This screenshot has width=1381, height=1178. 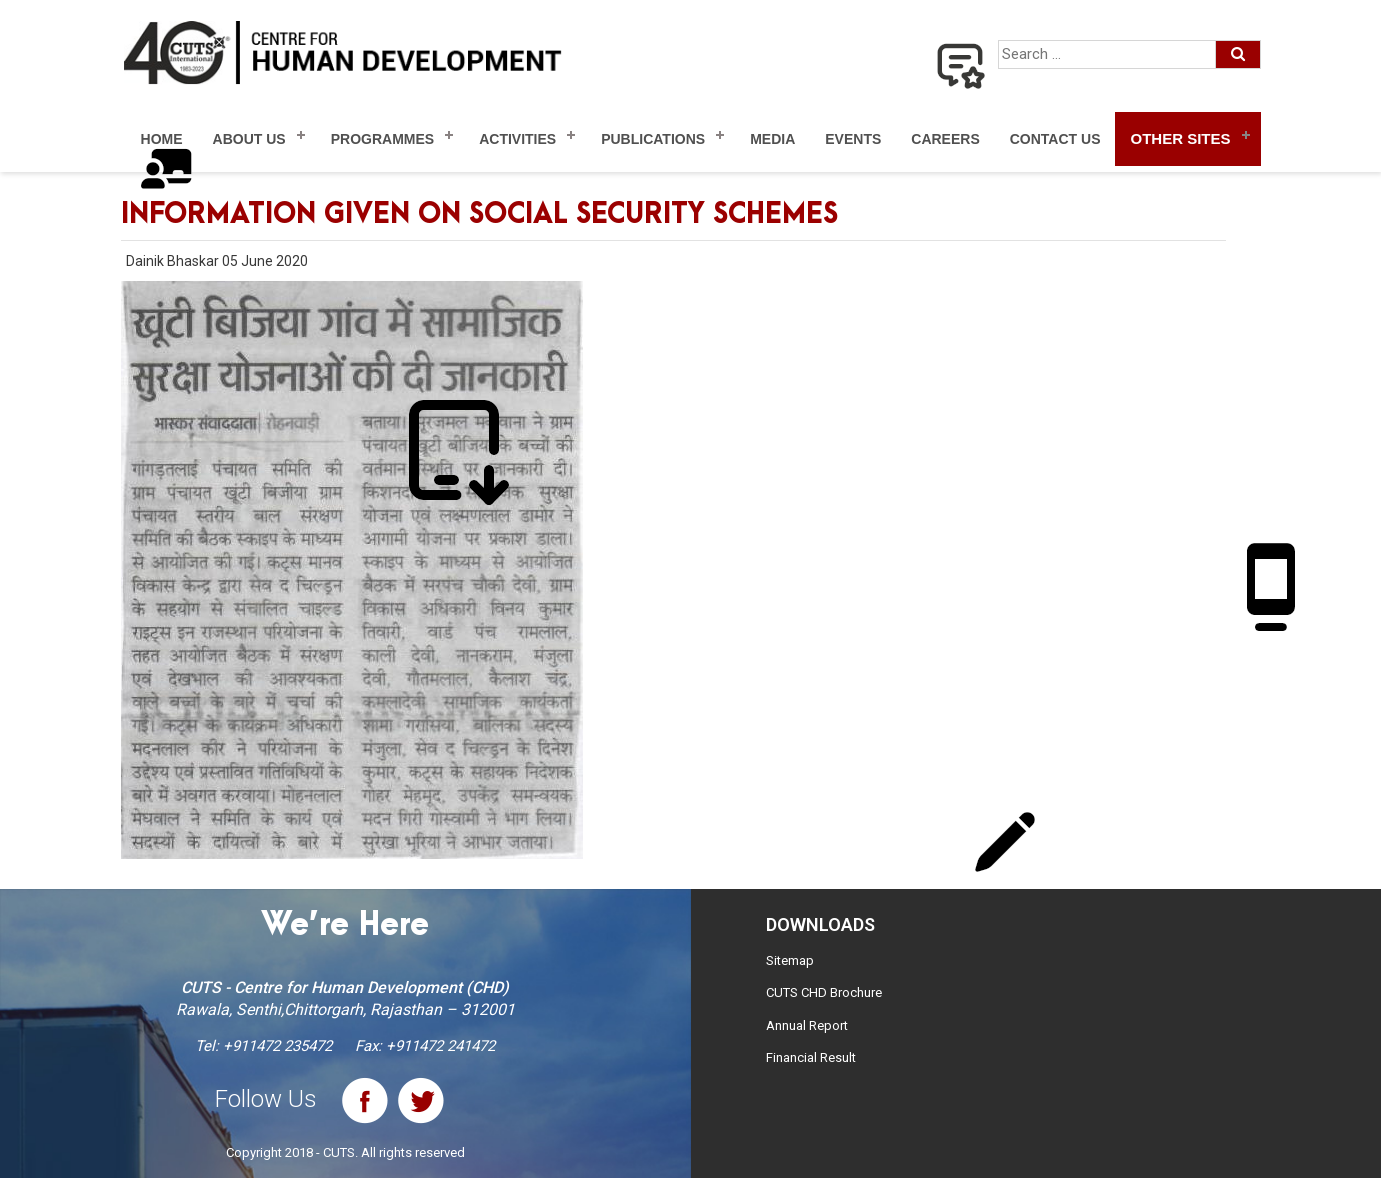 I want to click on view starred messages, so click(x=960, y=64).